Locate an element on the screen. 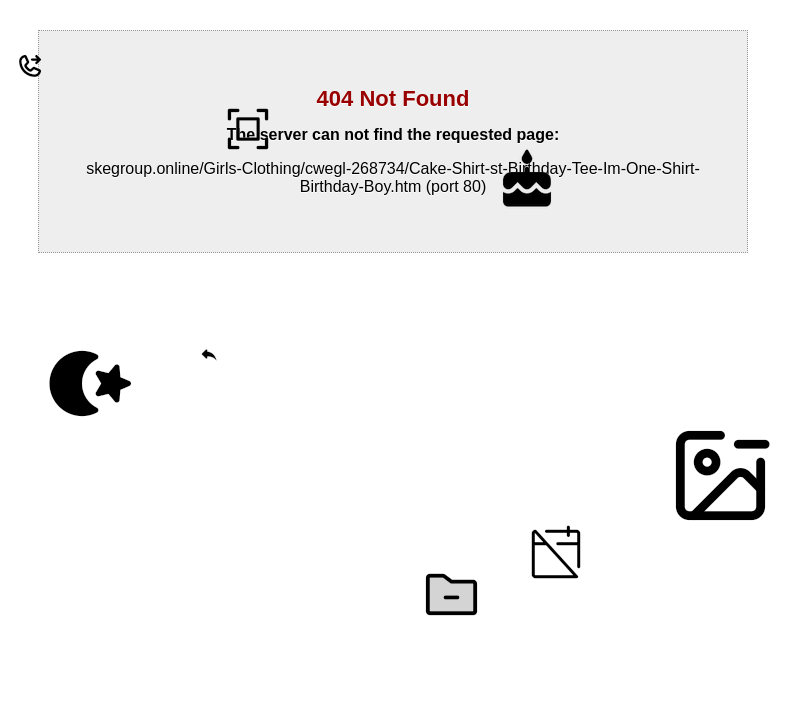 The height and width of the screenshot is (720, 786). remove a folder is located at coordinates (451, 593).